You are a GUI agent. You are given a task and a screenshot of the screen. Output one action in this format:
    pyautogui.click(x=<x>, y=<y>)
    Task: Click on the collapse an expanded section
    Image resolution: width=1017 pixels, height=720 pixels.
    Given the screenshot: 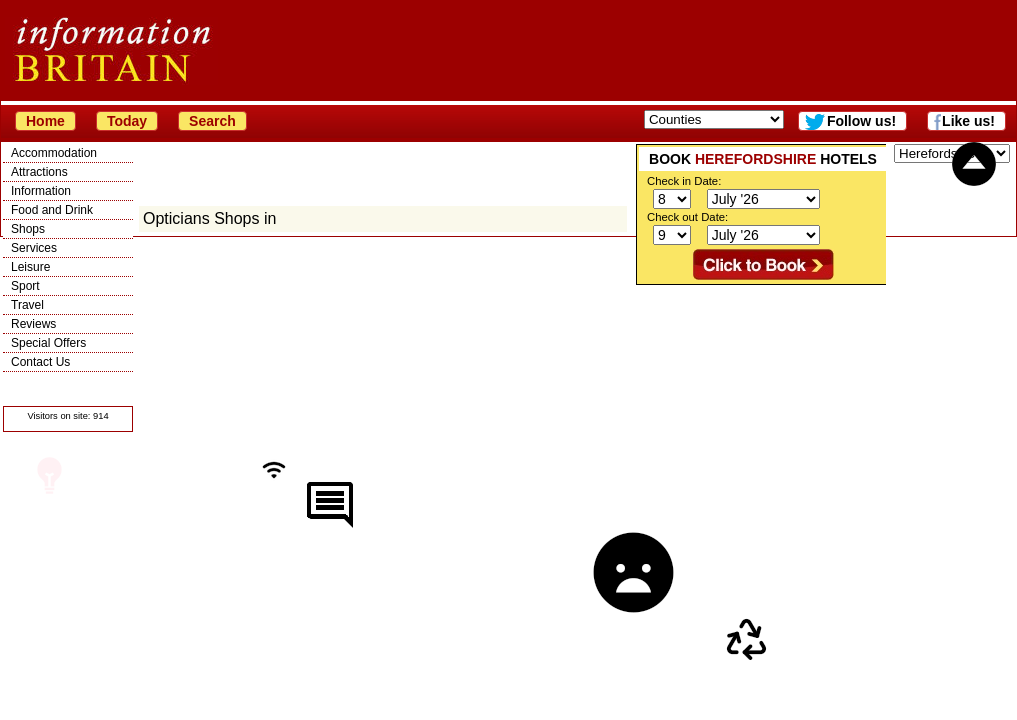 What is the action you would take?
    pyautogui.click(x=974, y=164)
    